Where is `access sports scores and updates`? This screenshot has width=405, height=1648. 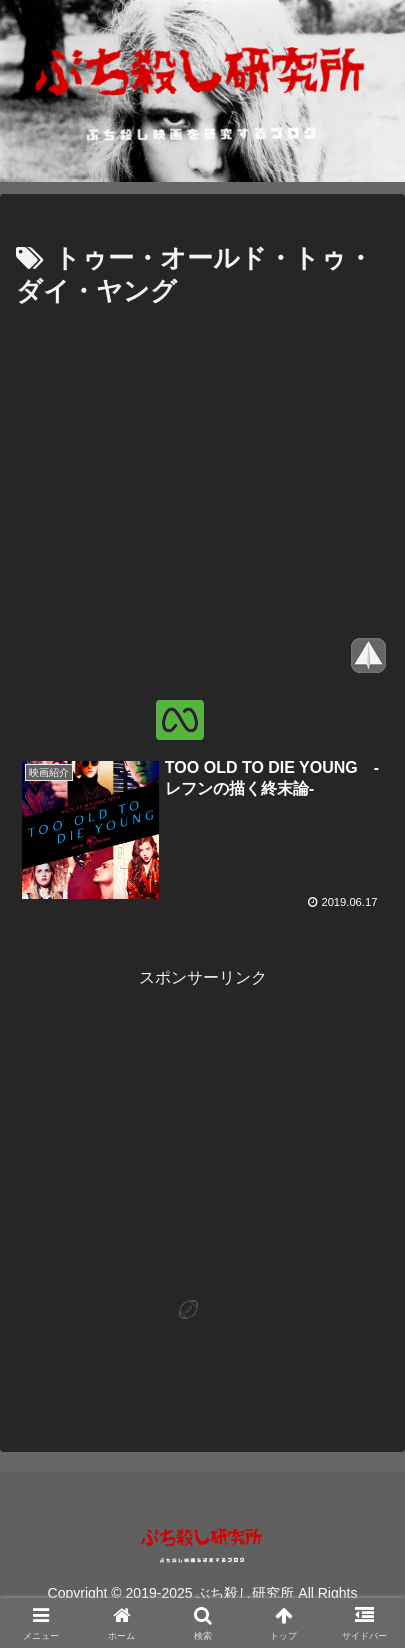
access sports scores and updates is located at coordinates (188, 1309).